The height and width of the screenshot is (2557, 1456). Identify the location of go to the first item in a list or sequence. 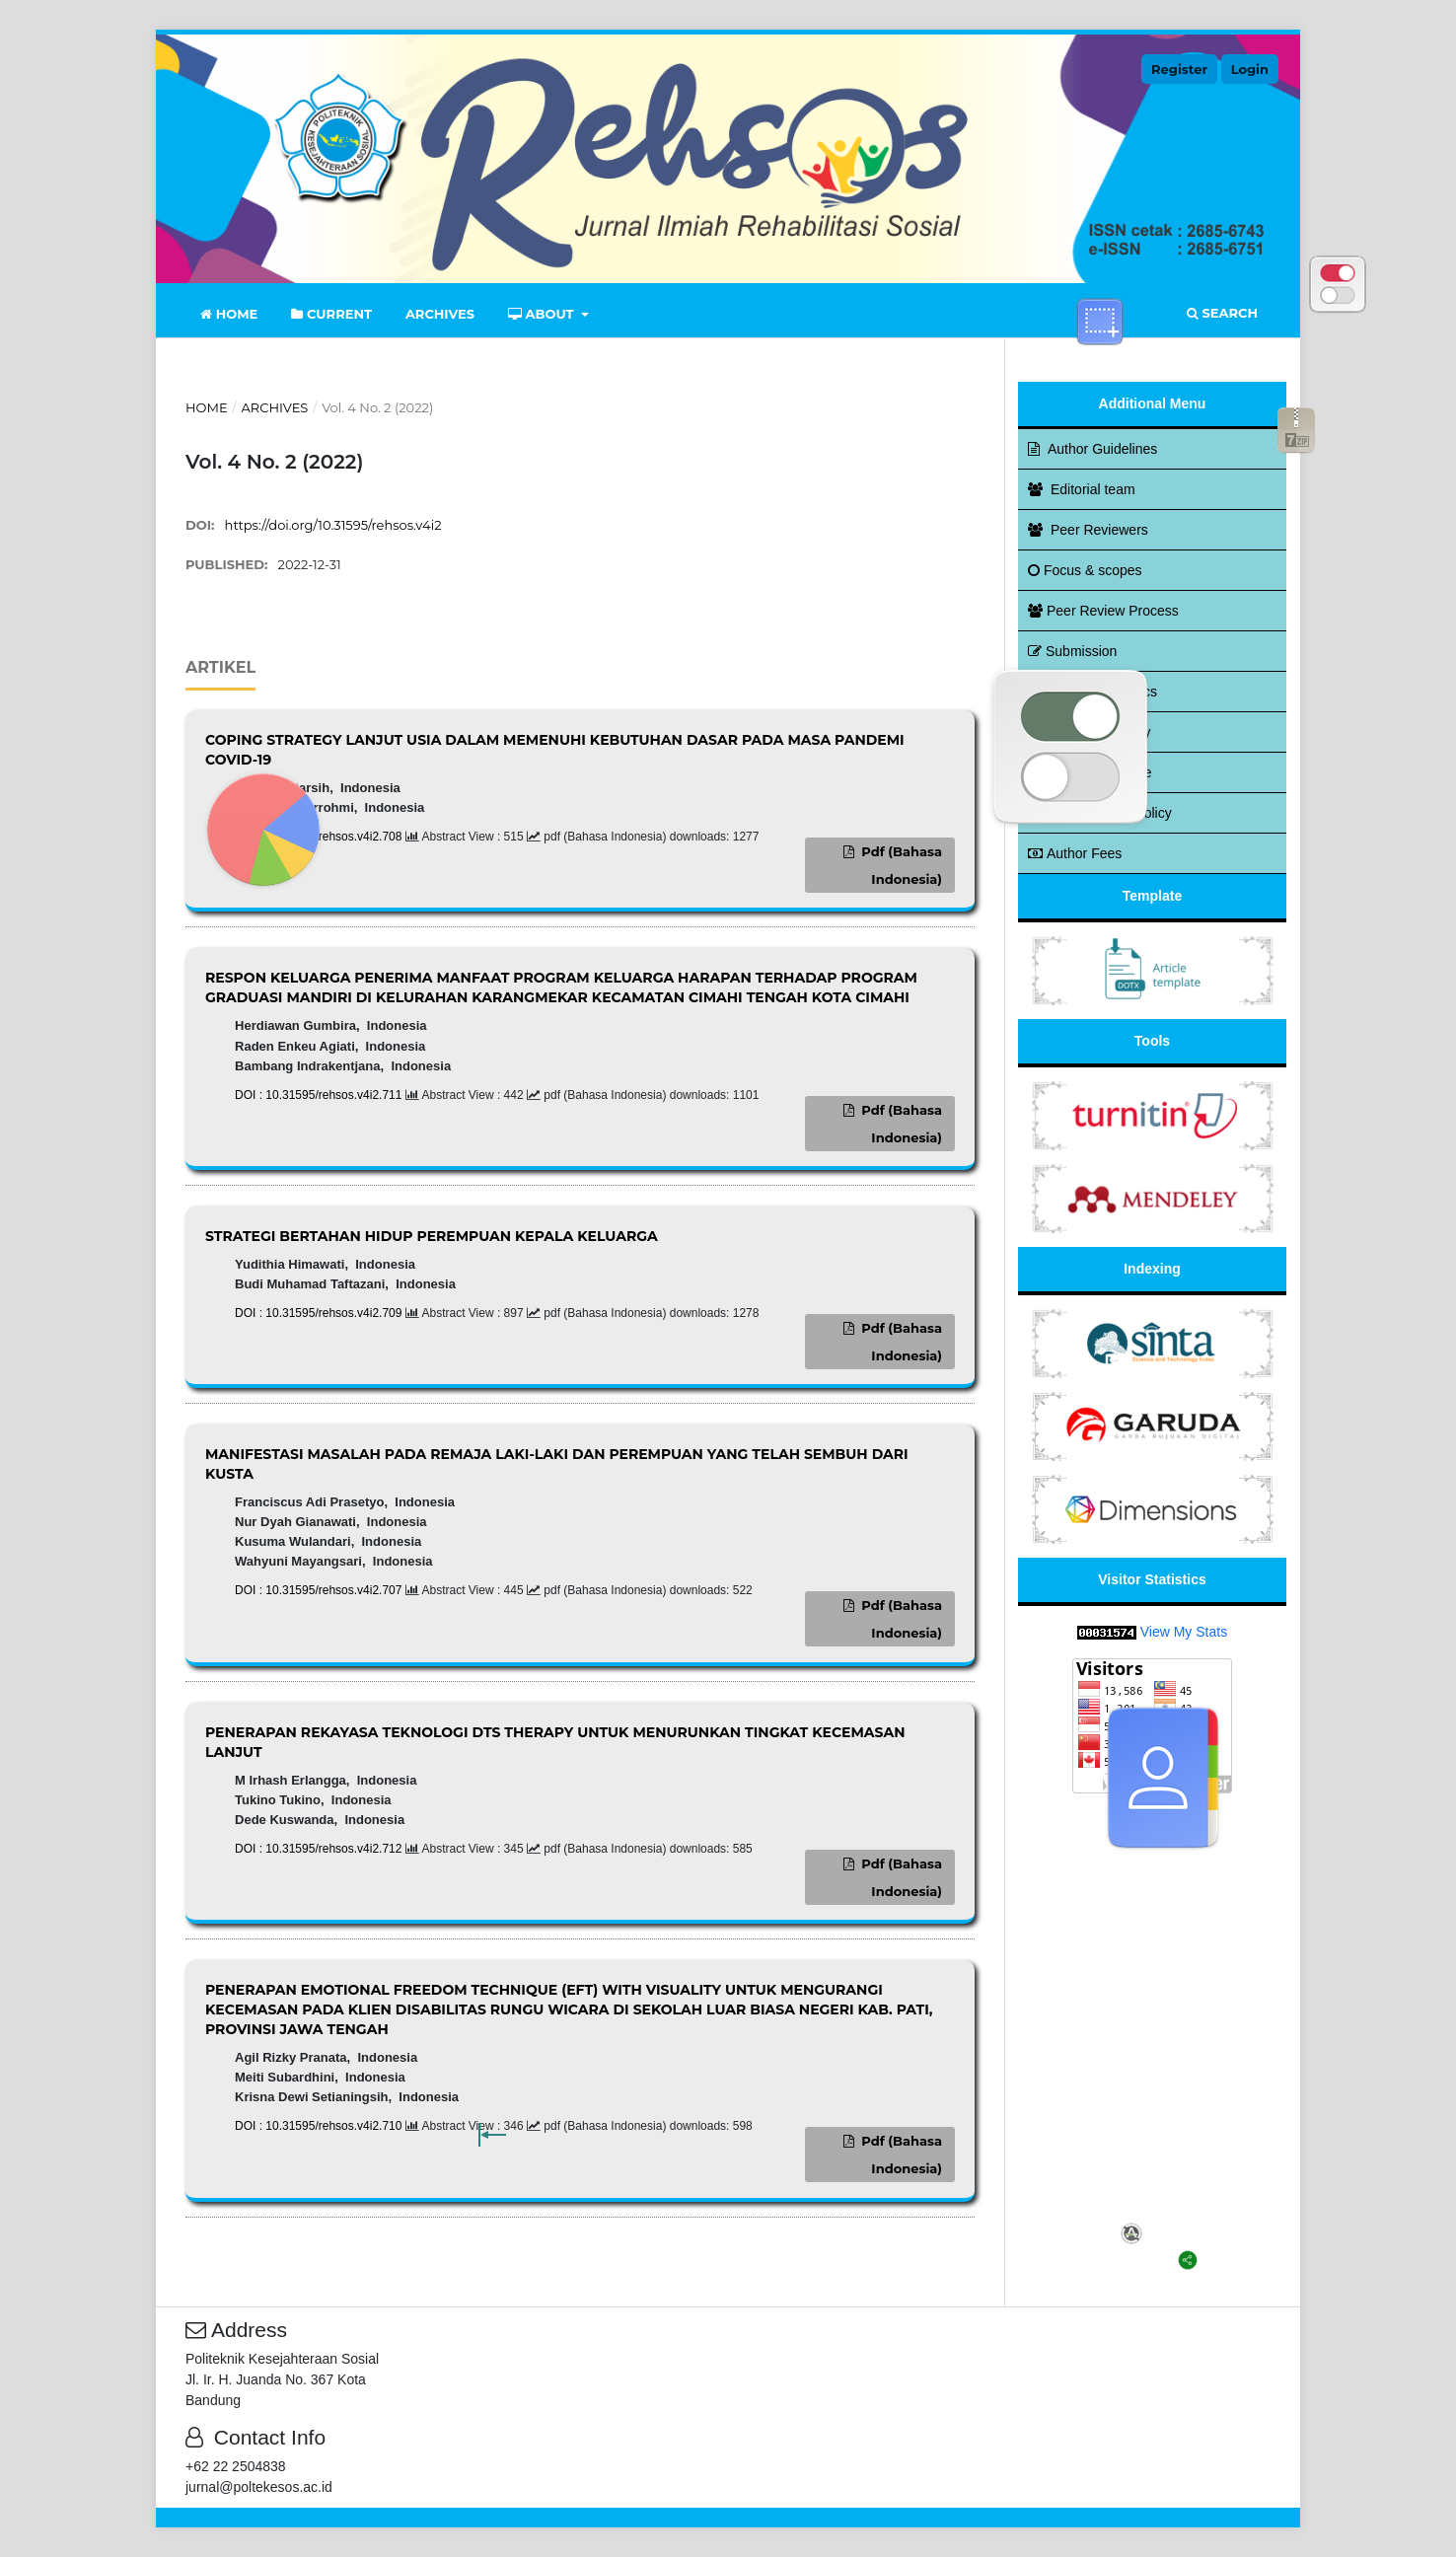
(492, 2135).